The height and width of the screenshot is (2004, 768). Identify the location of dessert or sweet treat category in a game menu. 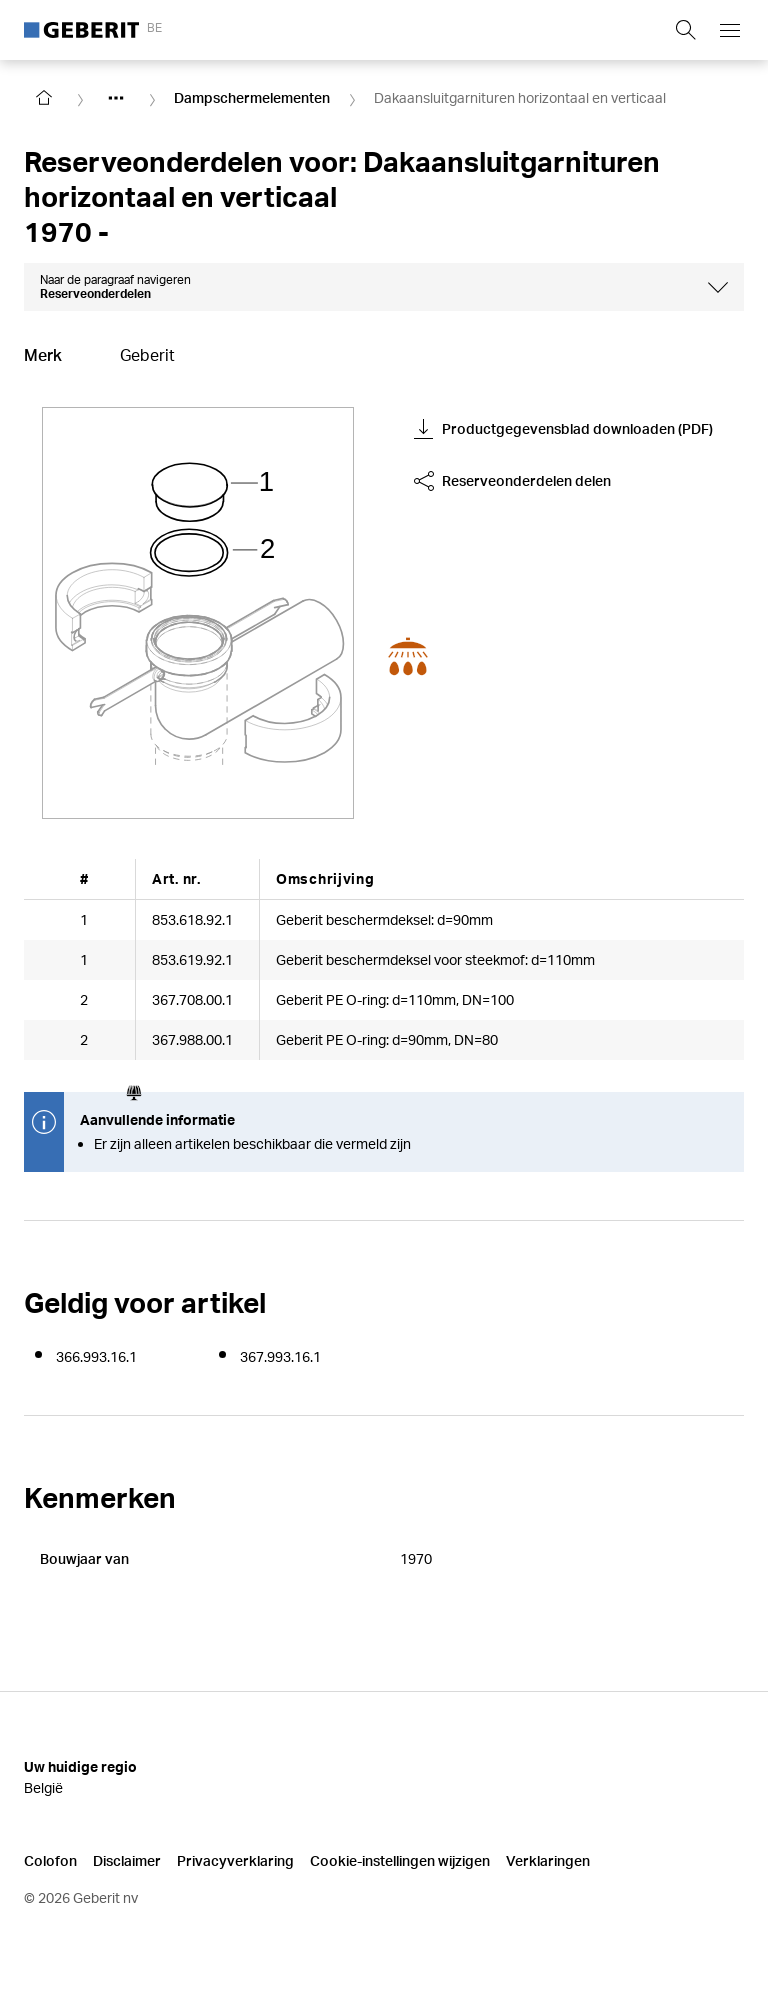
(134, 1092).